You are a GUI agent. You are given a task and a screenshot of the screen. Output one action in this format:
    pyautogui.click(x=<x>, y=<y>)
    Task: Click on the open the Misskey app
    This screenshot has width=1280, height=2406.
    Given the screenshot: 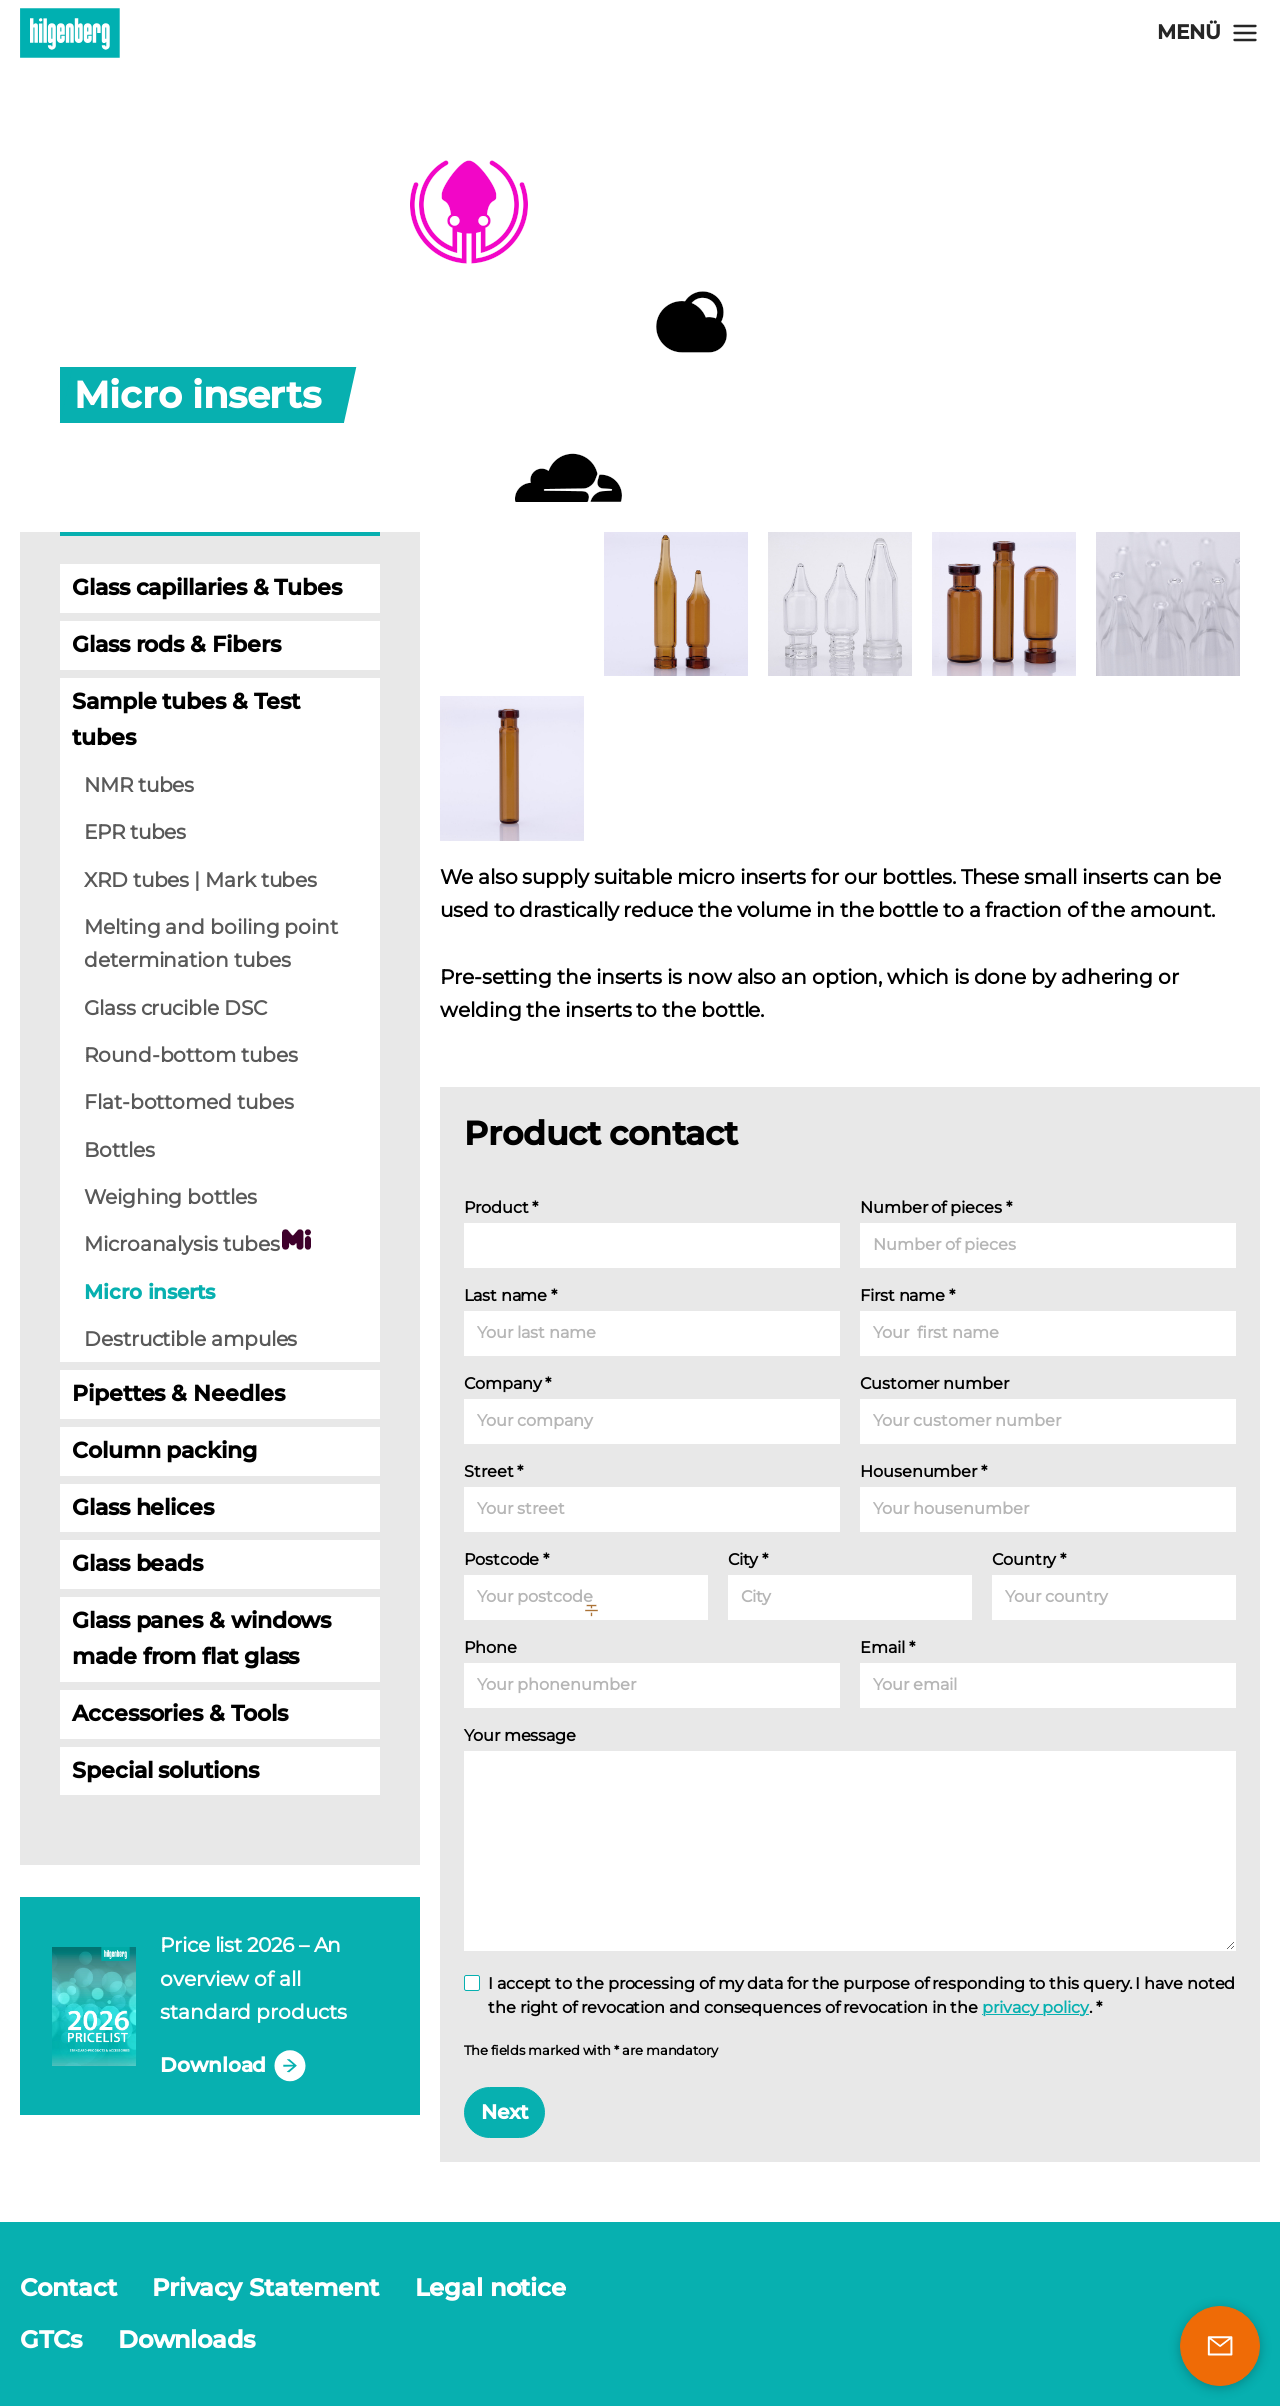 What is the action you would take?
    pyautogui.click(x=296, y=1239)
    